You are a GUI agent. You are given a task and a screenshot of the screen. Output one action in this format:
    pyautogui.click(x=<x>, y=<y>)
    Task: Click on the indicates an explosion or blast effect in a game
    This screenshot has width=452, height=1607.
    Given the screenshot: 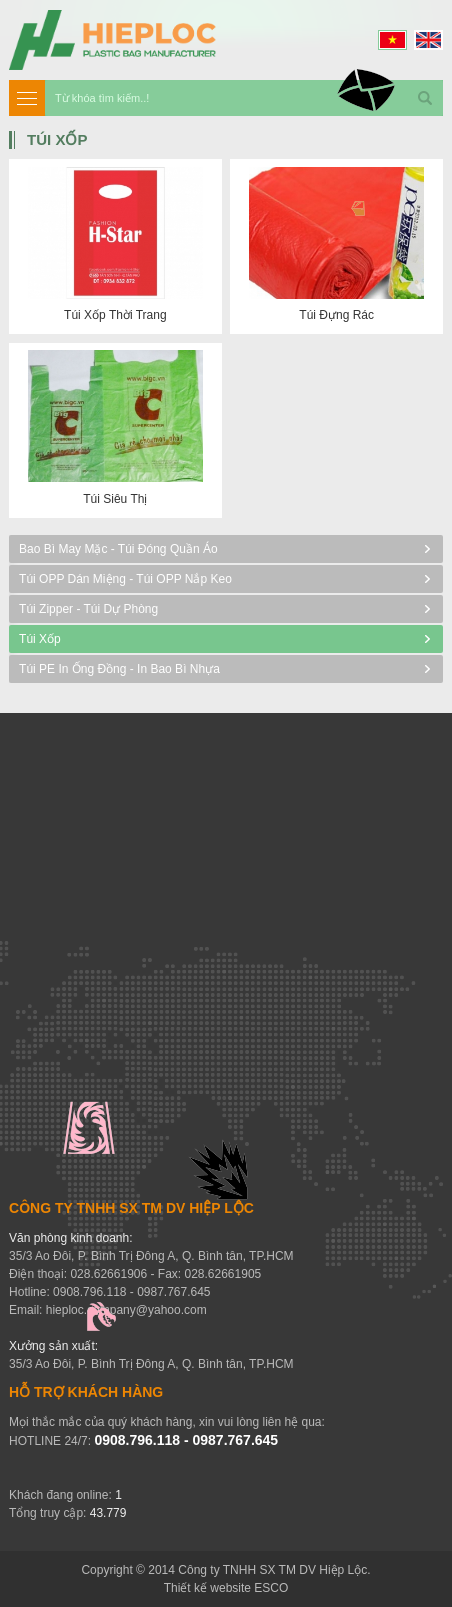 What is the action you would take?
    pyautogui.click(x=218, y=1169)
    